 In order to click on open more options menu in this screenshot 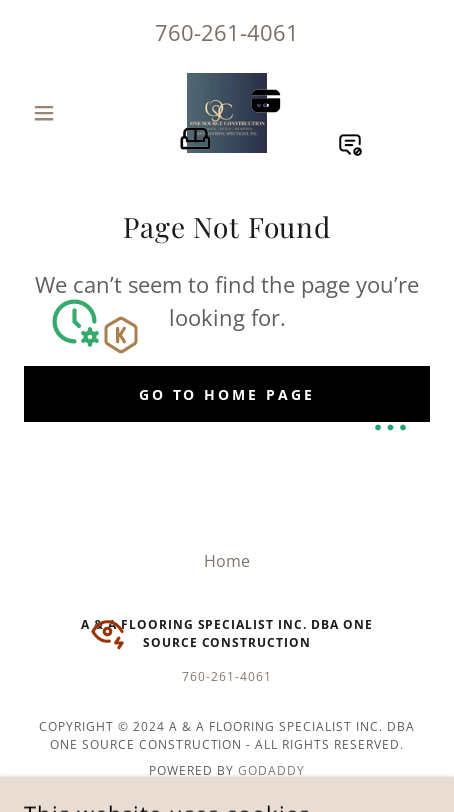, I will do `click(390, 427)`.